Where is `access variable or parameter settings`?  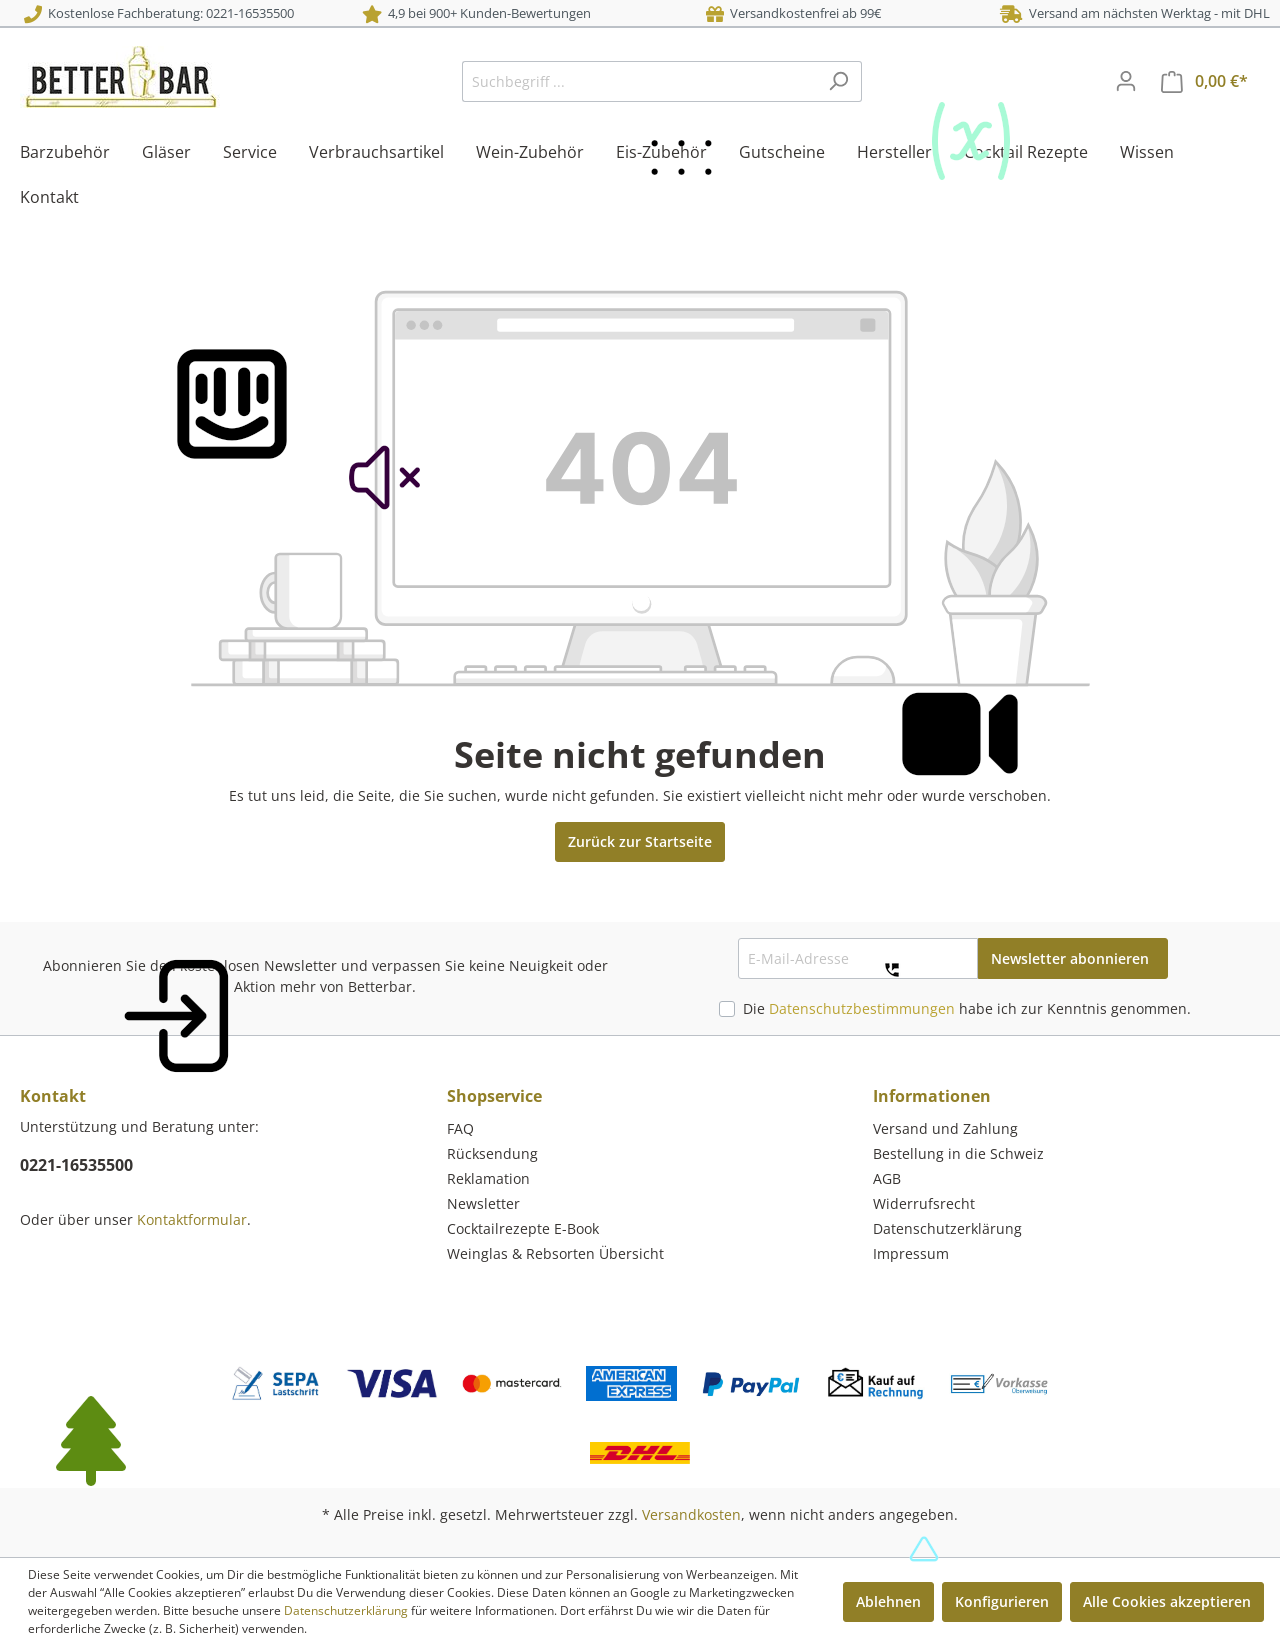 access variable or parameter settings is located at coordinates (971, 141).